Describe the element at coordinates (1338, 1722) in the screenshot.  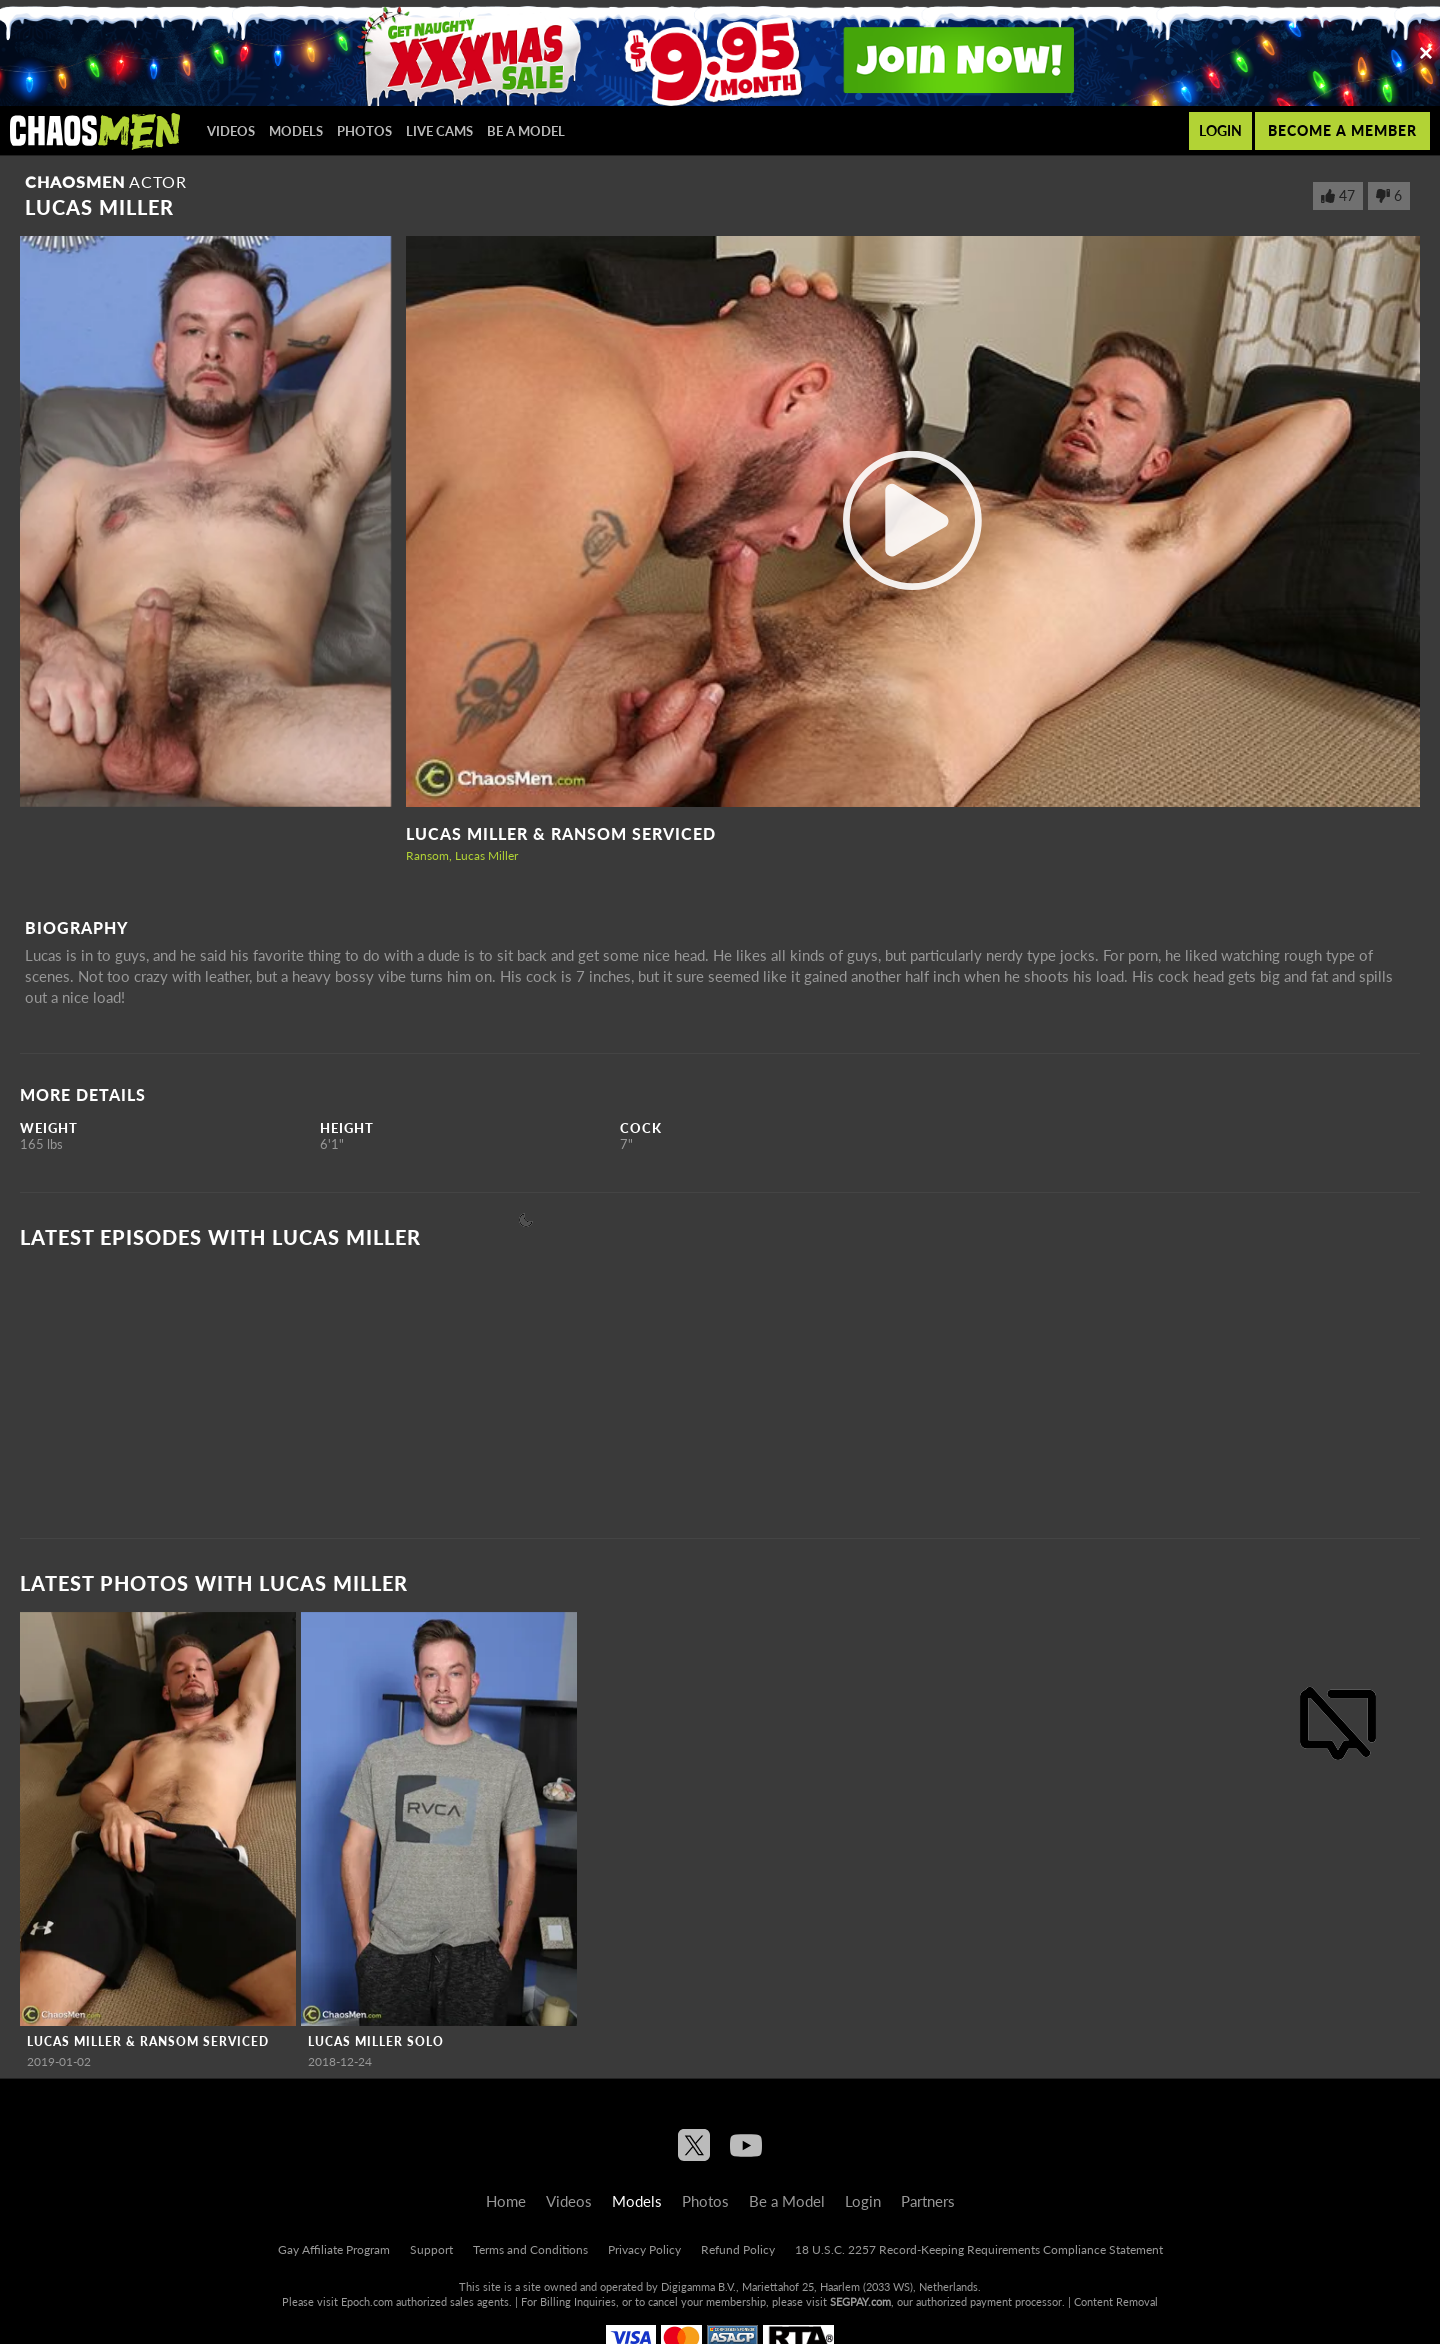
I see `mute or disable chat notifications` at that location.